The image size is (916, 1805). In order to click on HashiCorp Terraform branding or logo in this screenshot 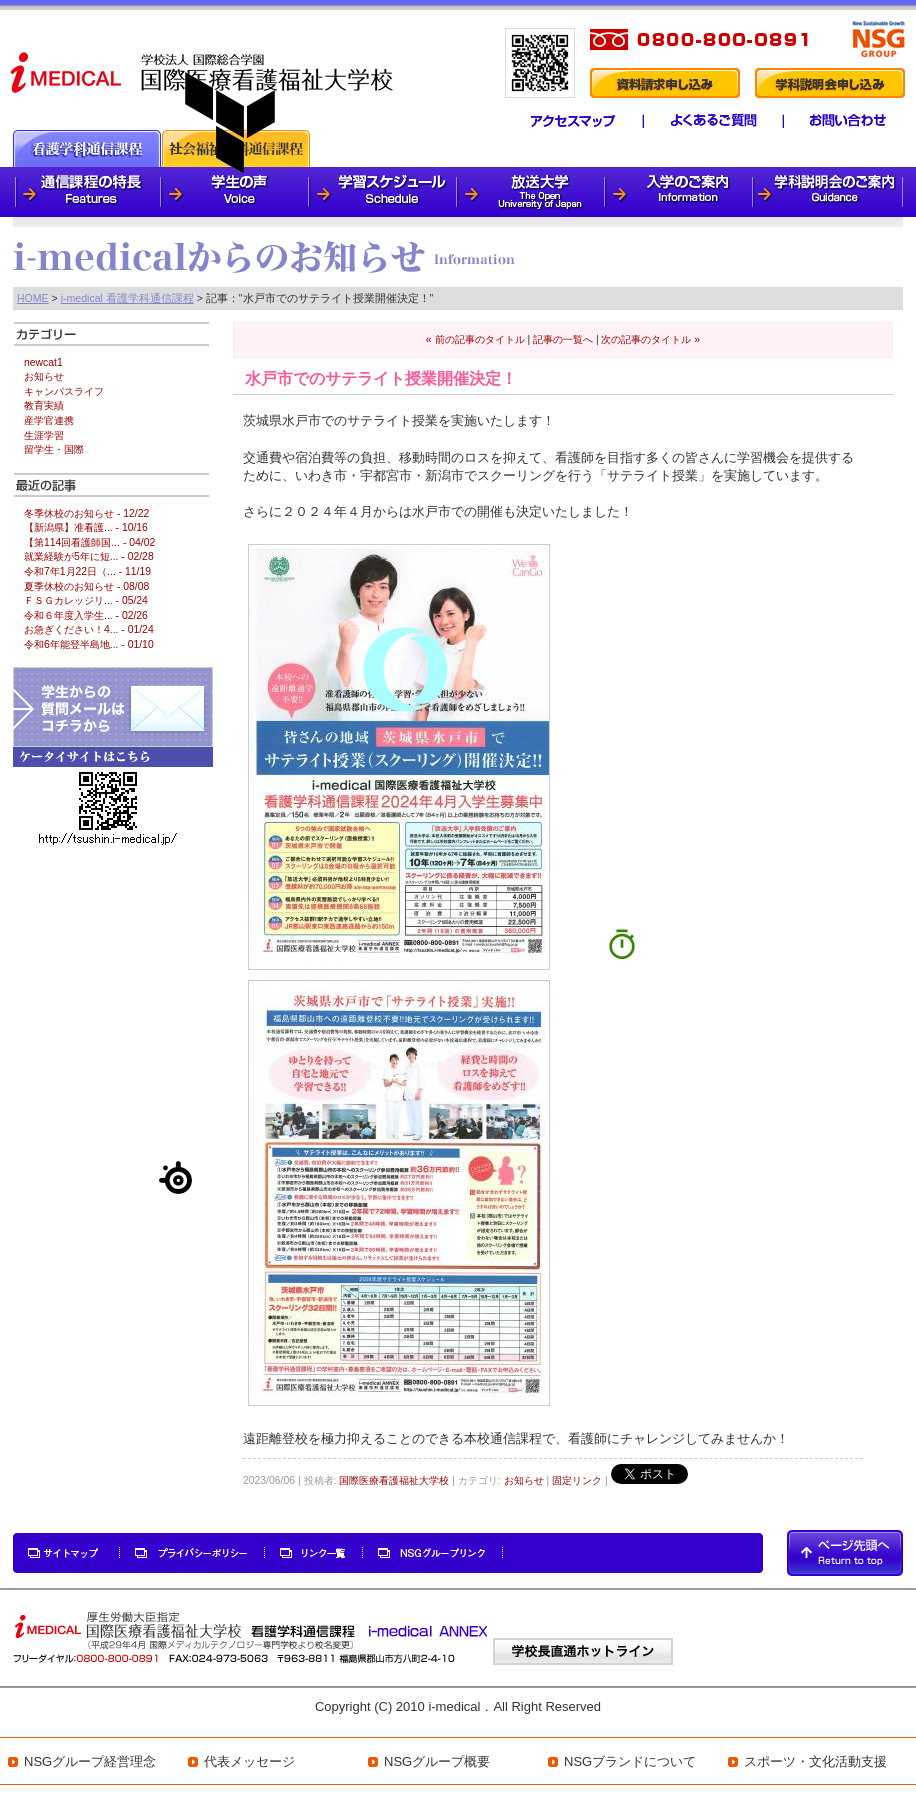, I will do `click(230, 123)`.